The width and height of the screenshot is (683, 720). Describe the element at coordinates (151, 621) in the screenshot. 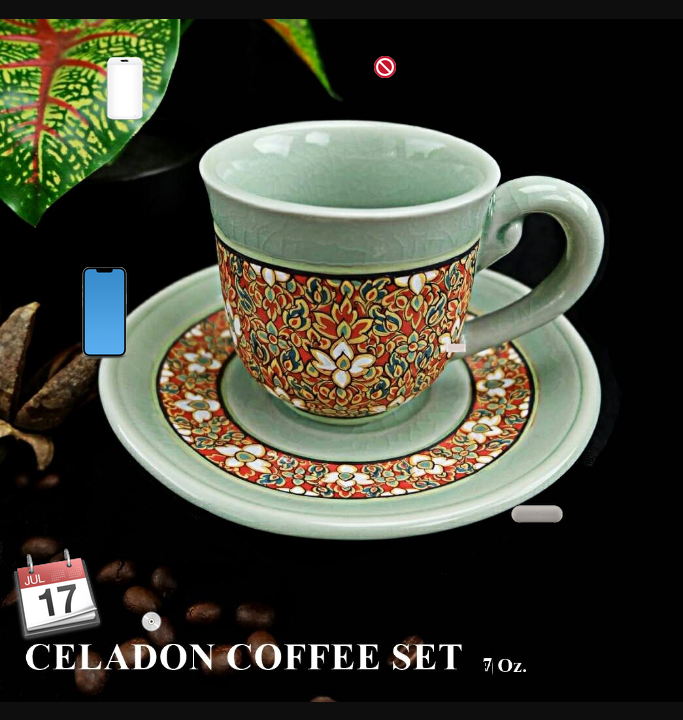

I see `access CD/DVD drive contents` at that location.